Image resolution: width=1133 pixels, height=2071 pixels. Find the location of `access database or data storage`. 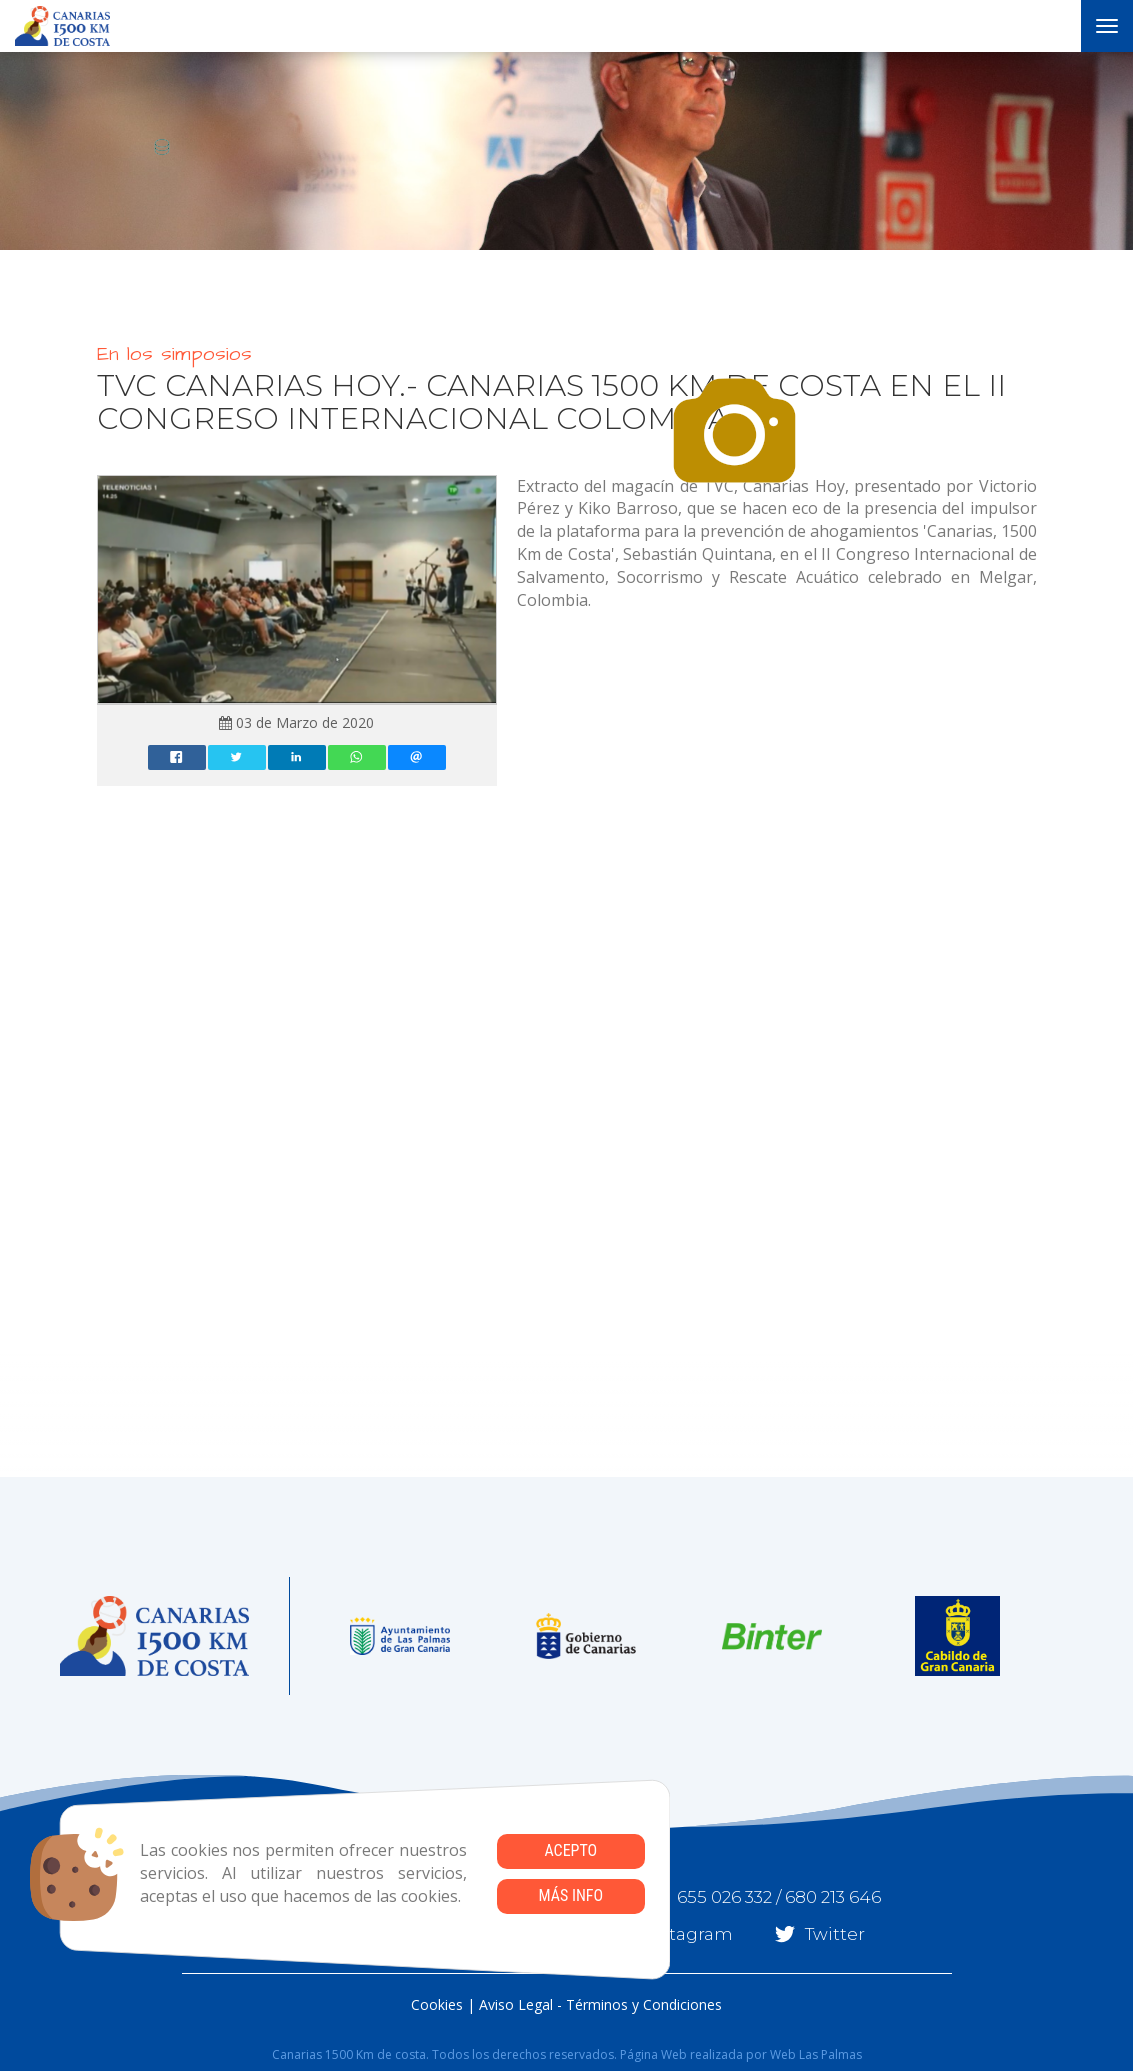

access database or data storage is located at coordinates (162, 147).